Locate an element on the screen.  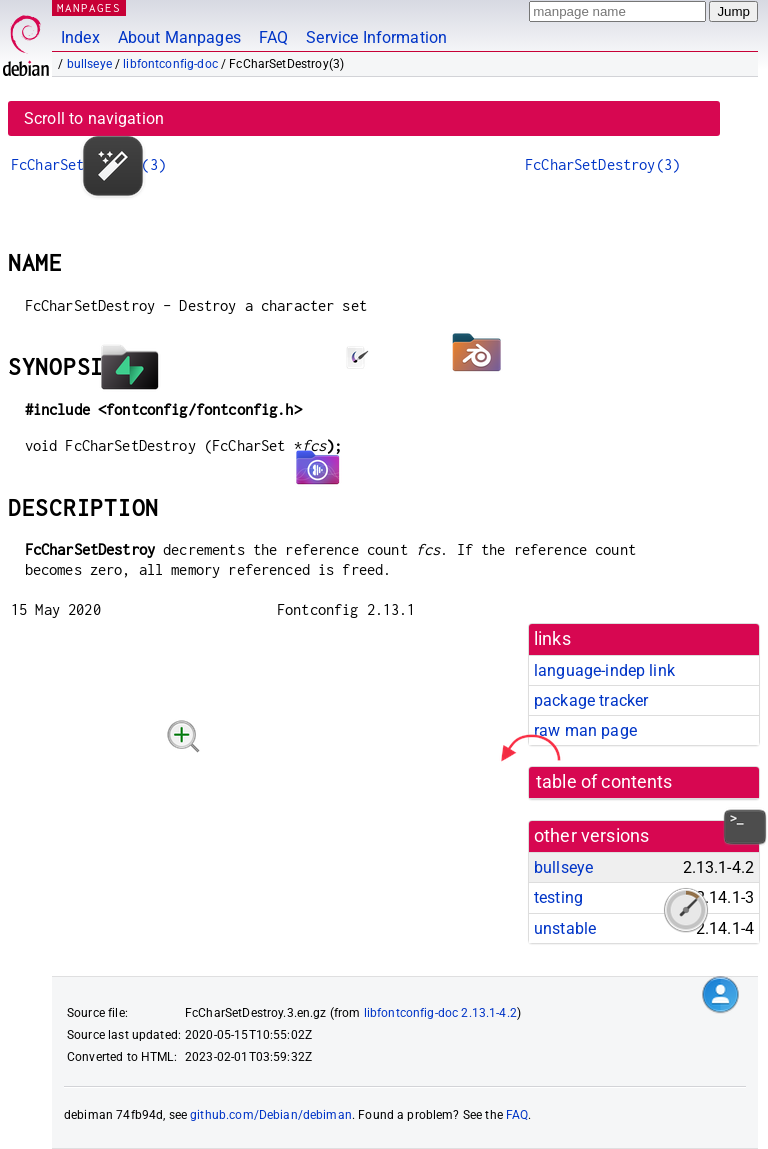
create a new application or software project is located at coordinates (357, 357).